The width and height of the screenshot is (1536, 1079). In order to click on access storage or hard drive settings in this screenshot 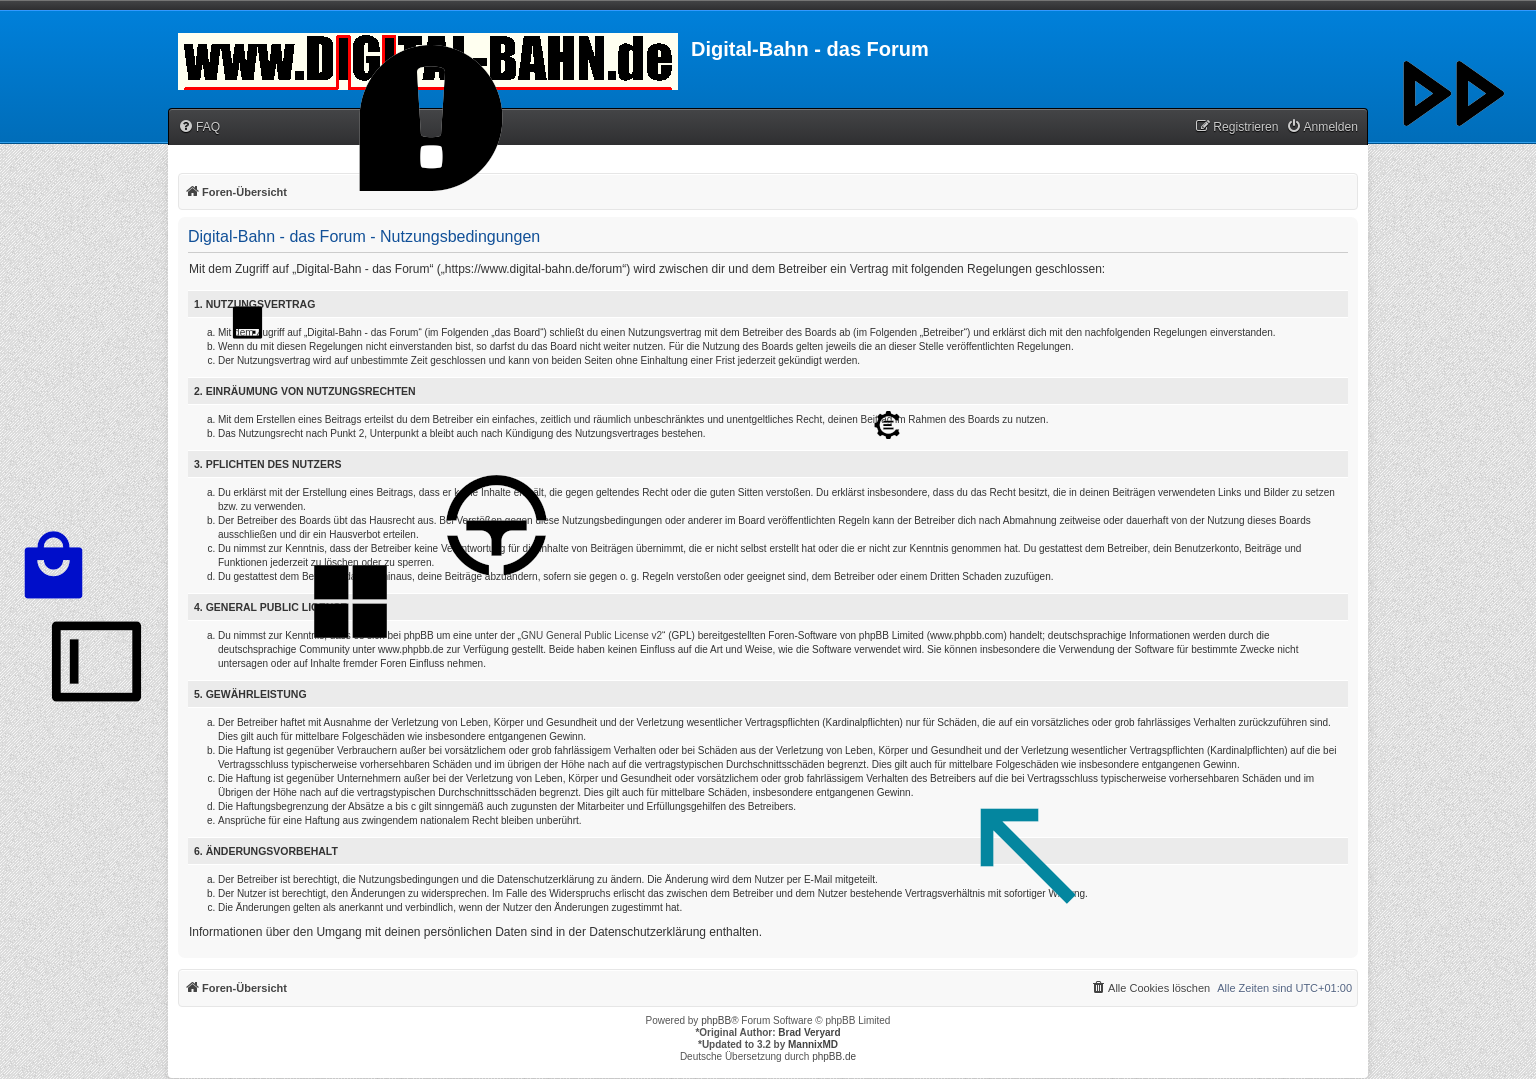, I will do `click(247, 322)`.